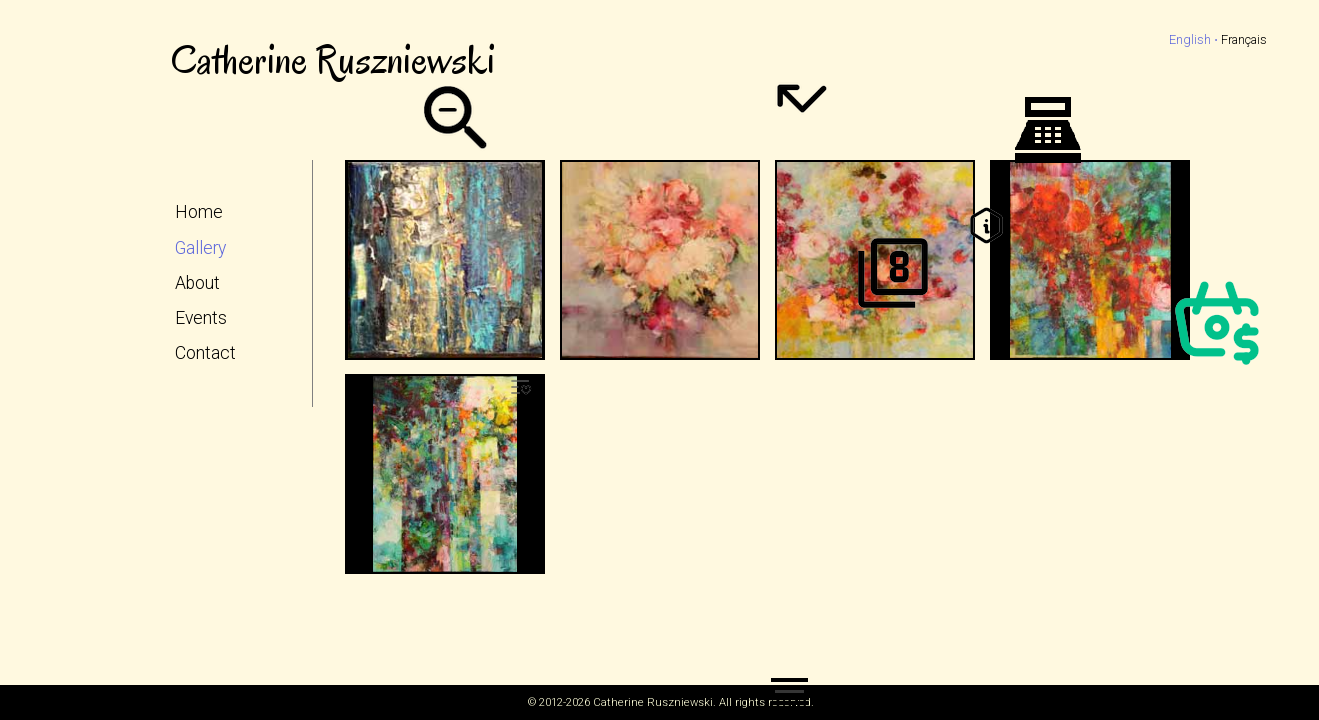 This screenshot has width=1319, height=720. I want to click on view your favorites list, so click(520, 387).